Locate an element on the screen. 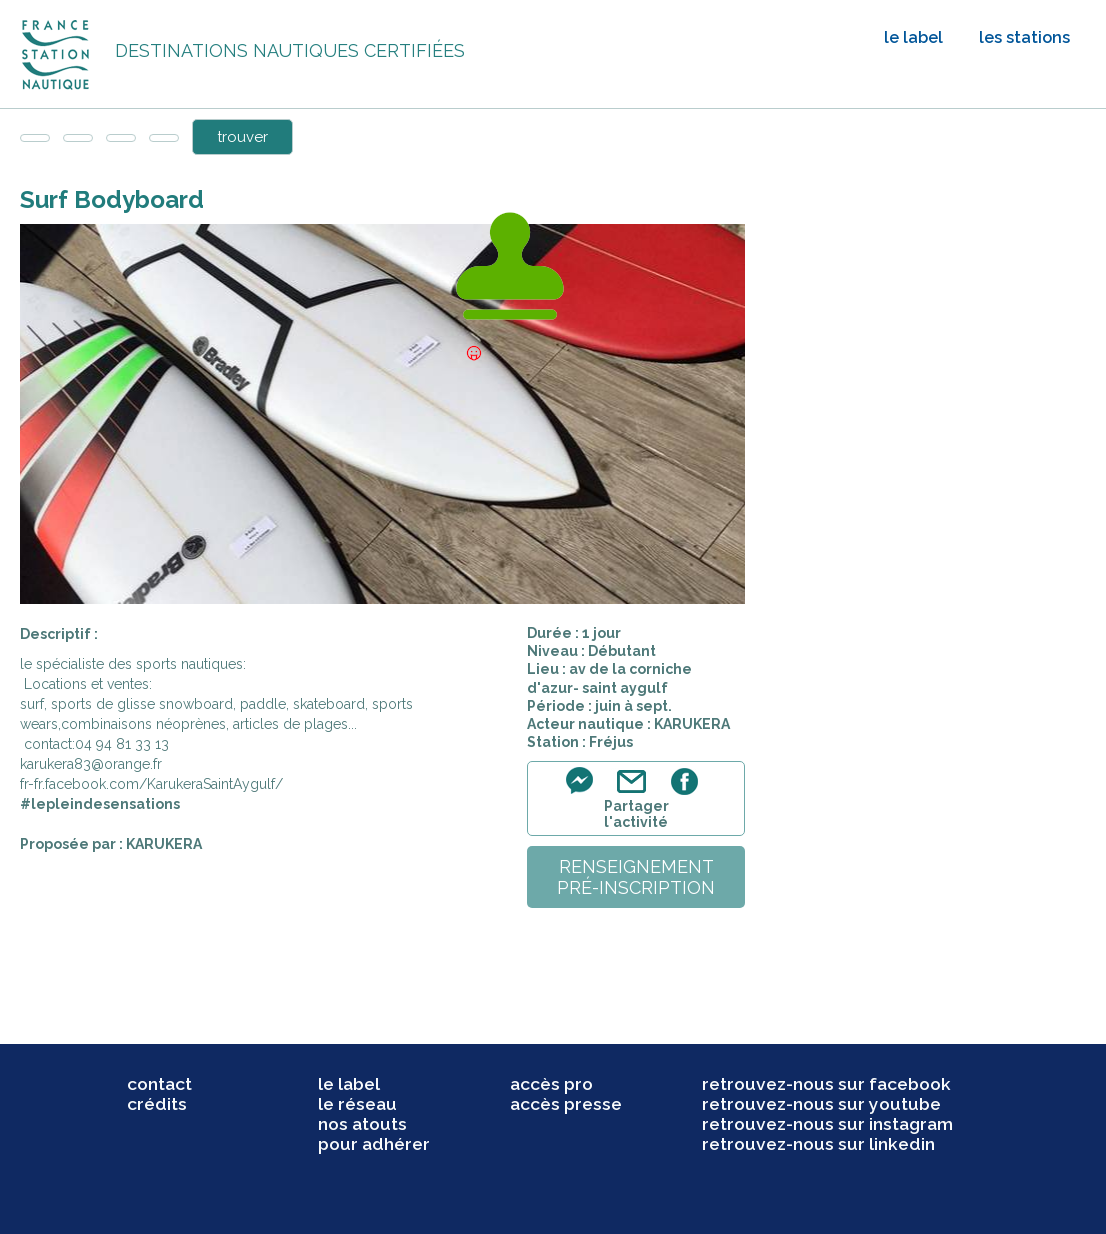 Image resolution: width=1106 pixels, height=1234 pixels. insert playful or silly emoji in message is located at coordinates (474, 353).